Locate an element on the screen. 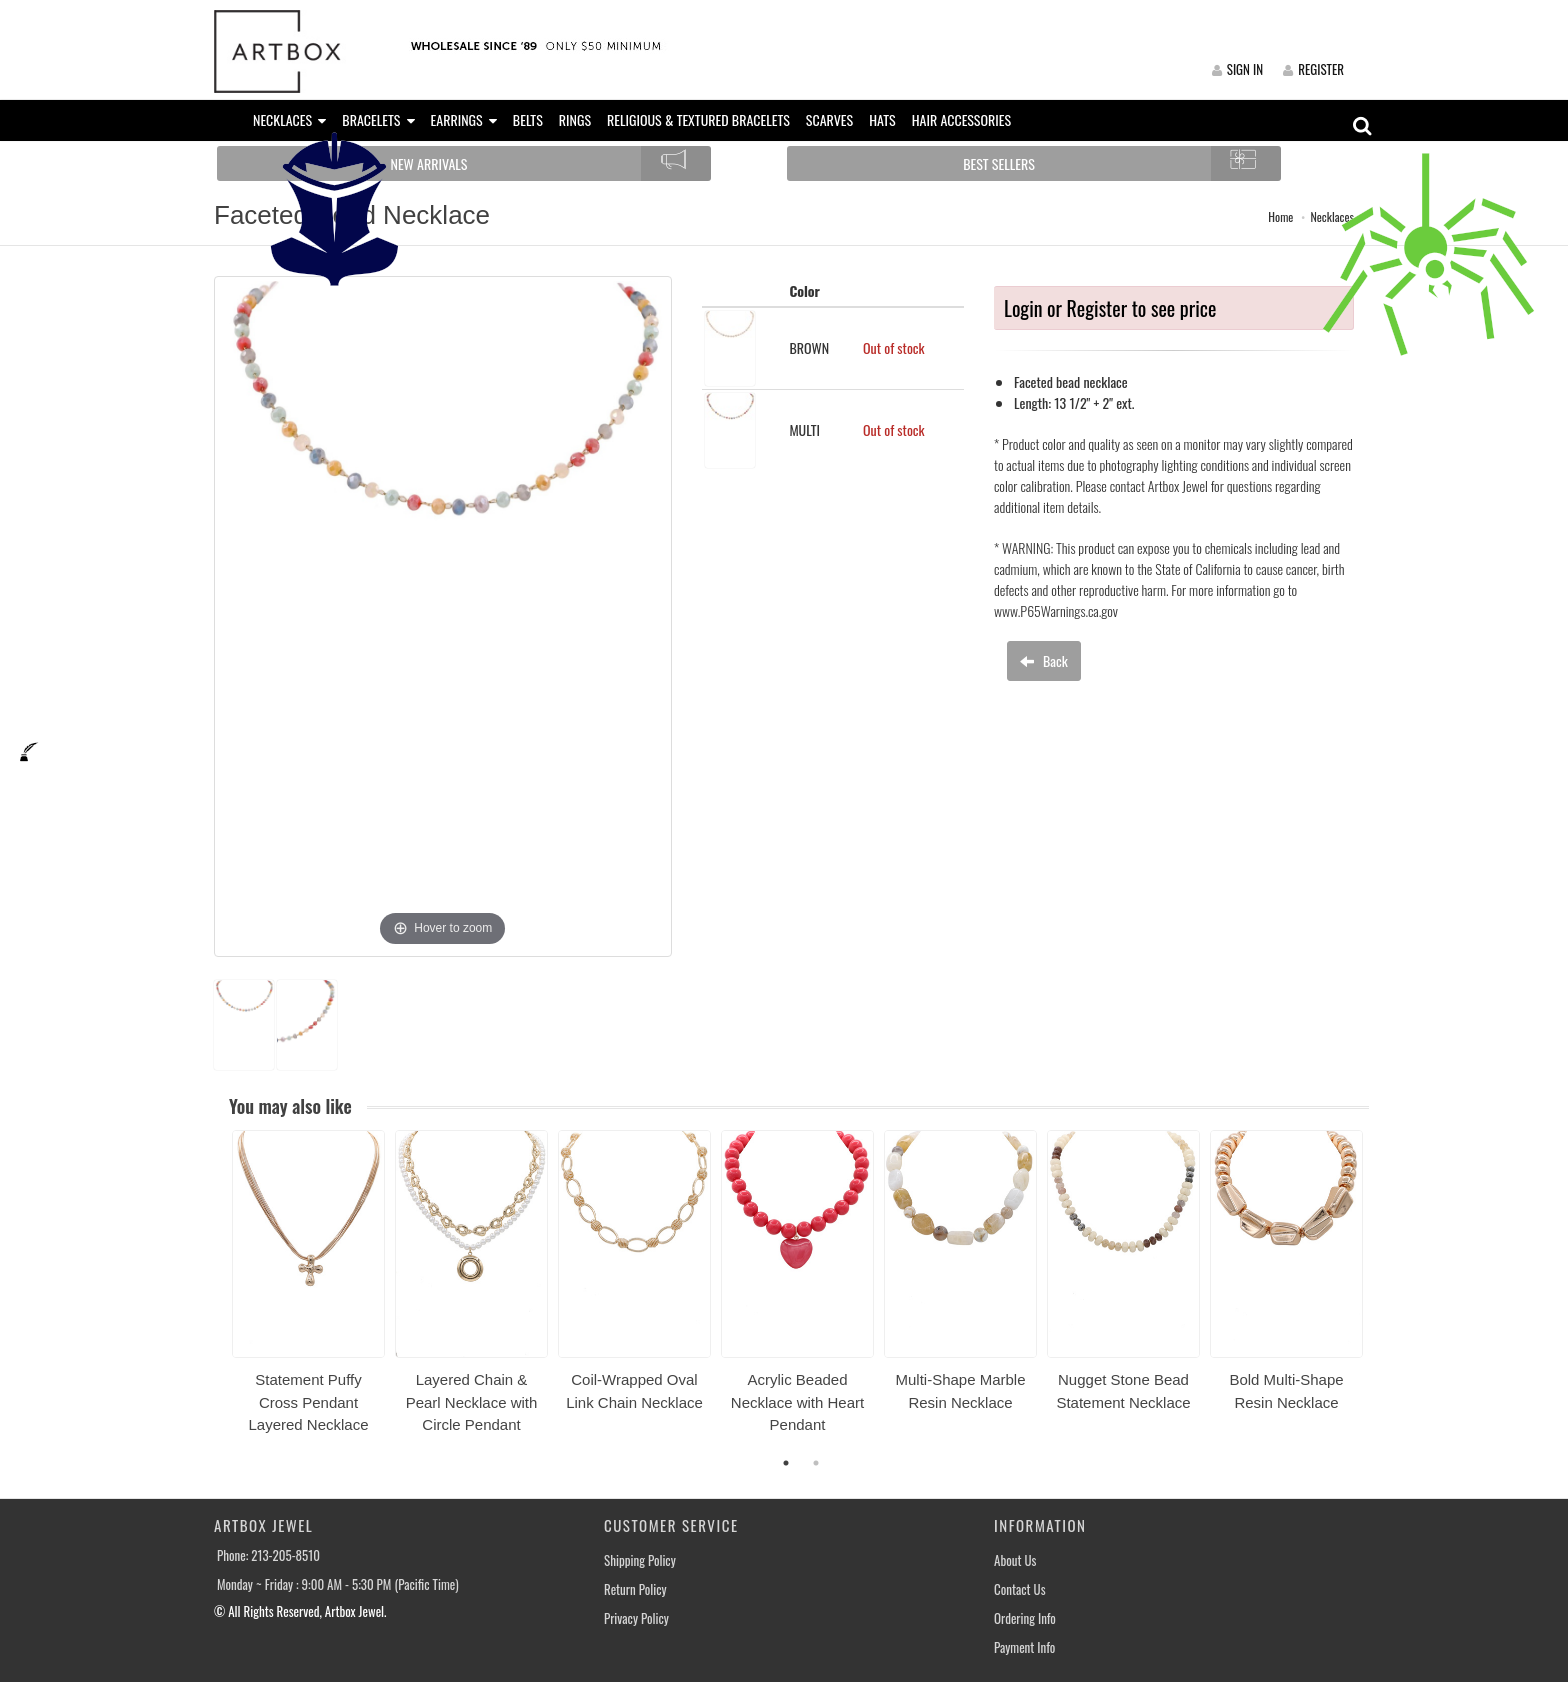  compose or write a new document is located at coordinates (29, 752).